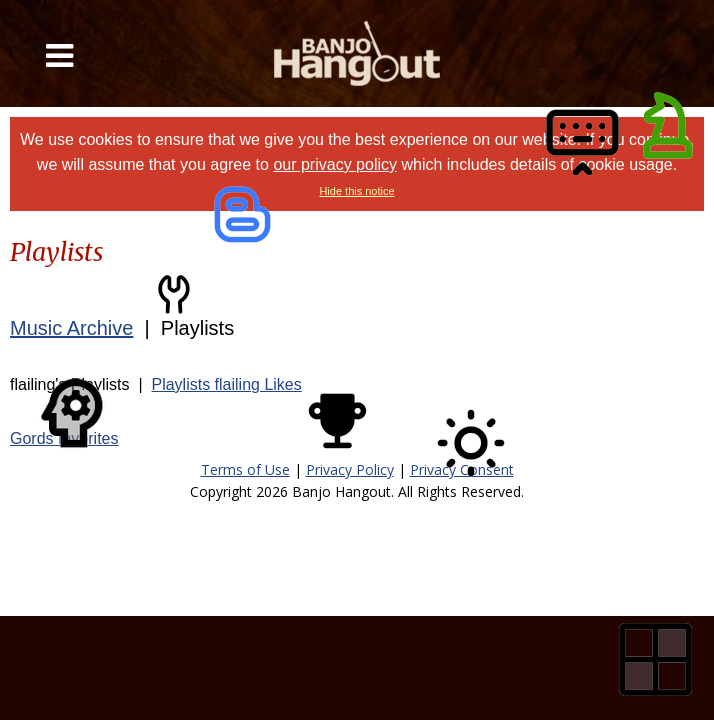  Describe the element at coordinates (242, 214) in the screenshot. I see `open blogger app` at that location.